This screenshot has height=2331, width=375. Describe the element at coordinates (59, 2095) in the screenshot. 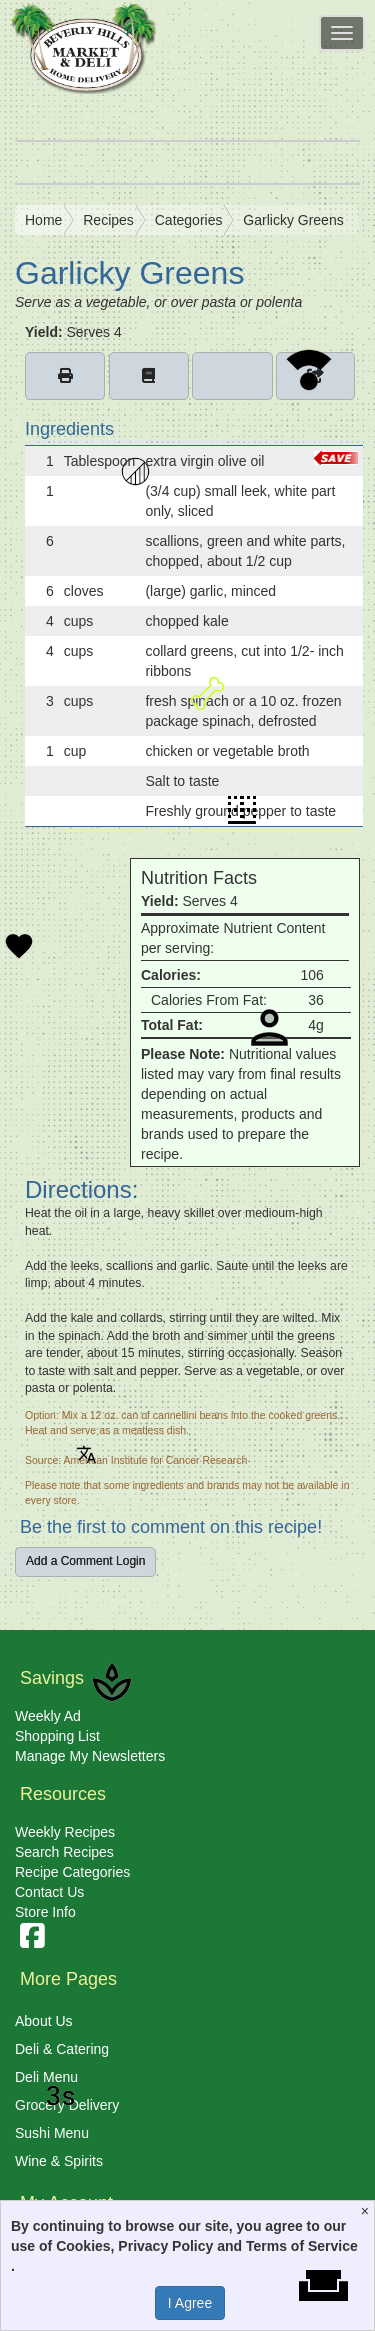

I see `set a 3-second timer` at that location.